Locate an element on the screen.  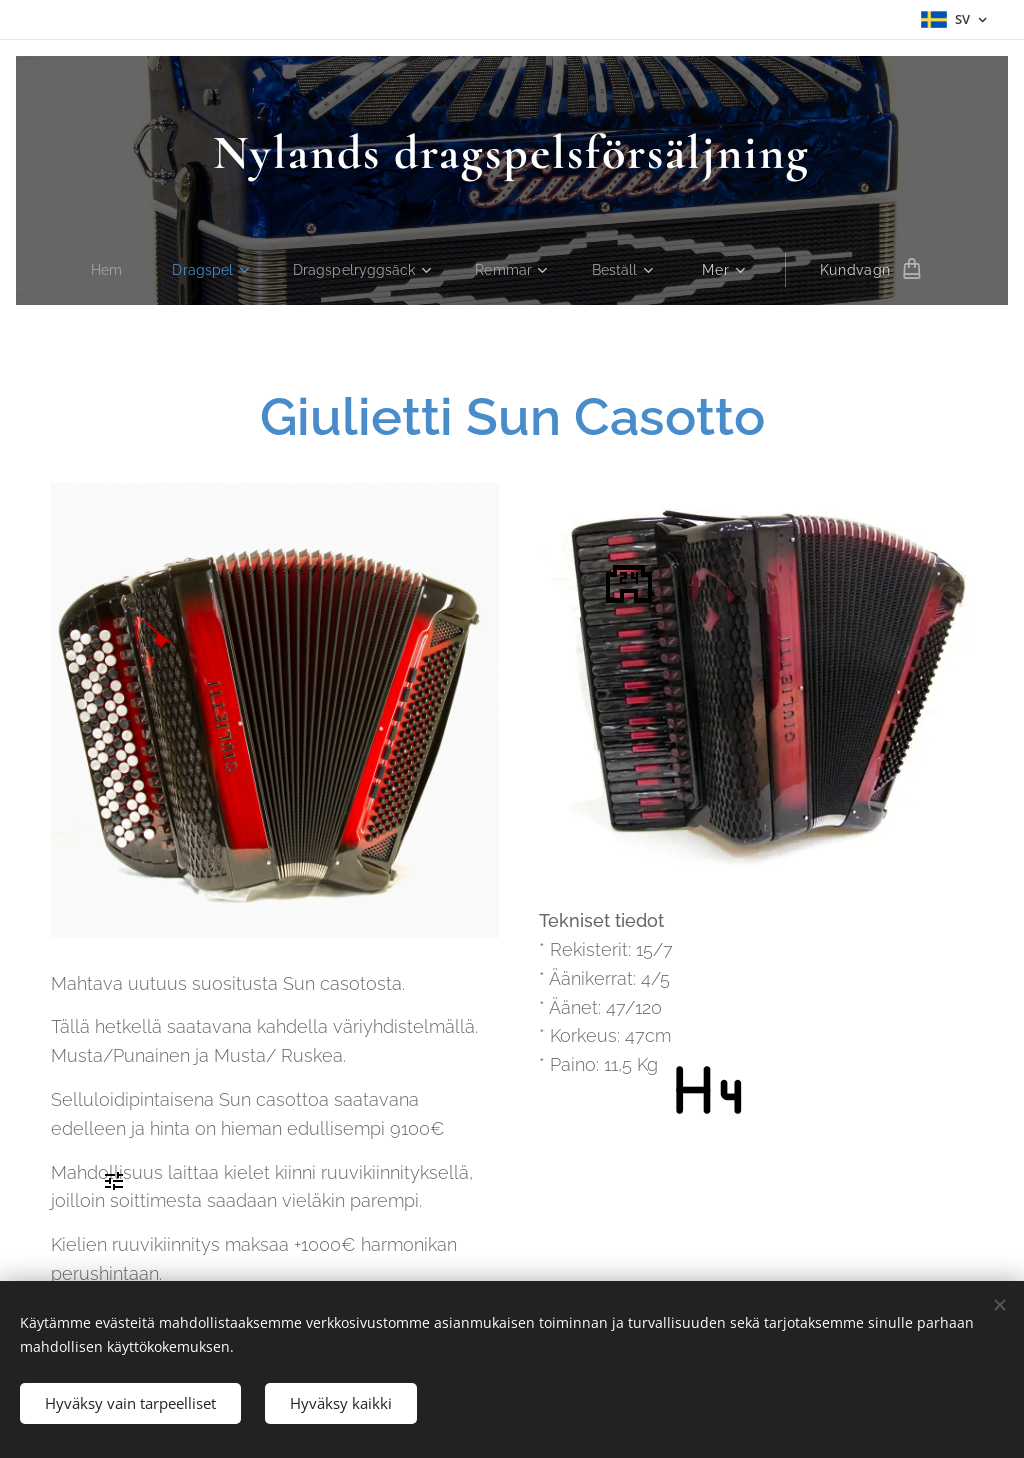
find nearby convenience stores is located at coordinates (629, 584).